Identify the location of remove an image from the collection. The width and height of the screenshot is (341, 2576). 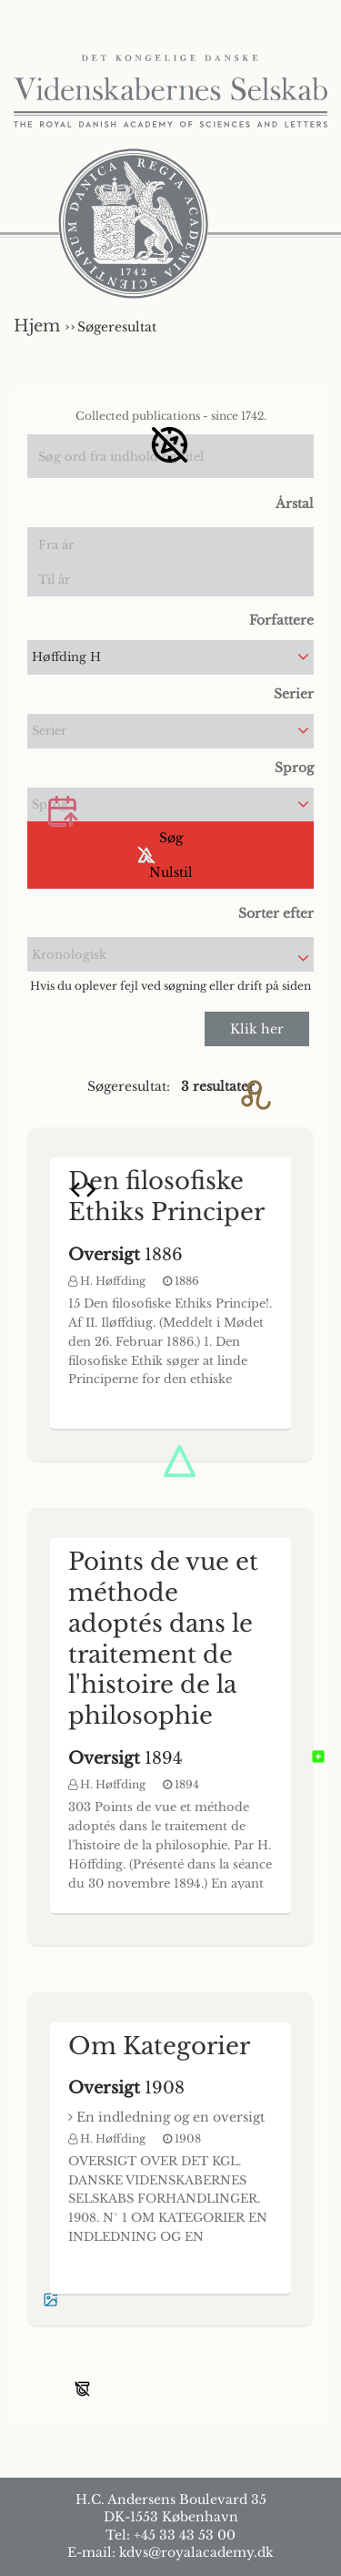
(50, 2299).